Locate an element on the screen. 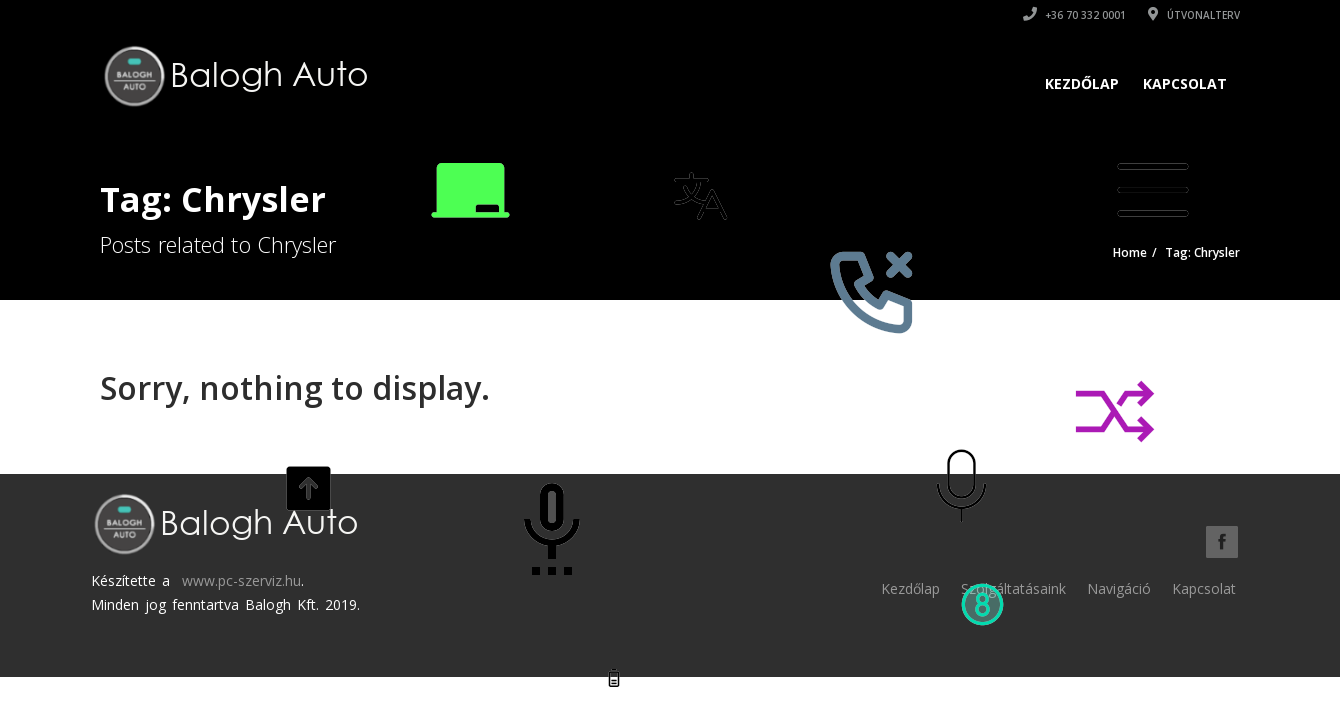 The height and width of the screenshot is (720, 1340). indicates item number eight in a list or sequence is located at coordinates (982, 604).